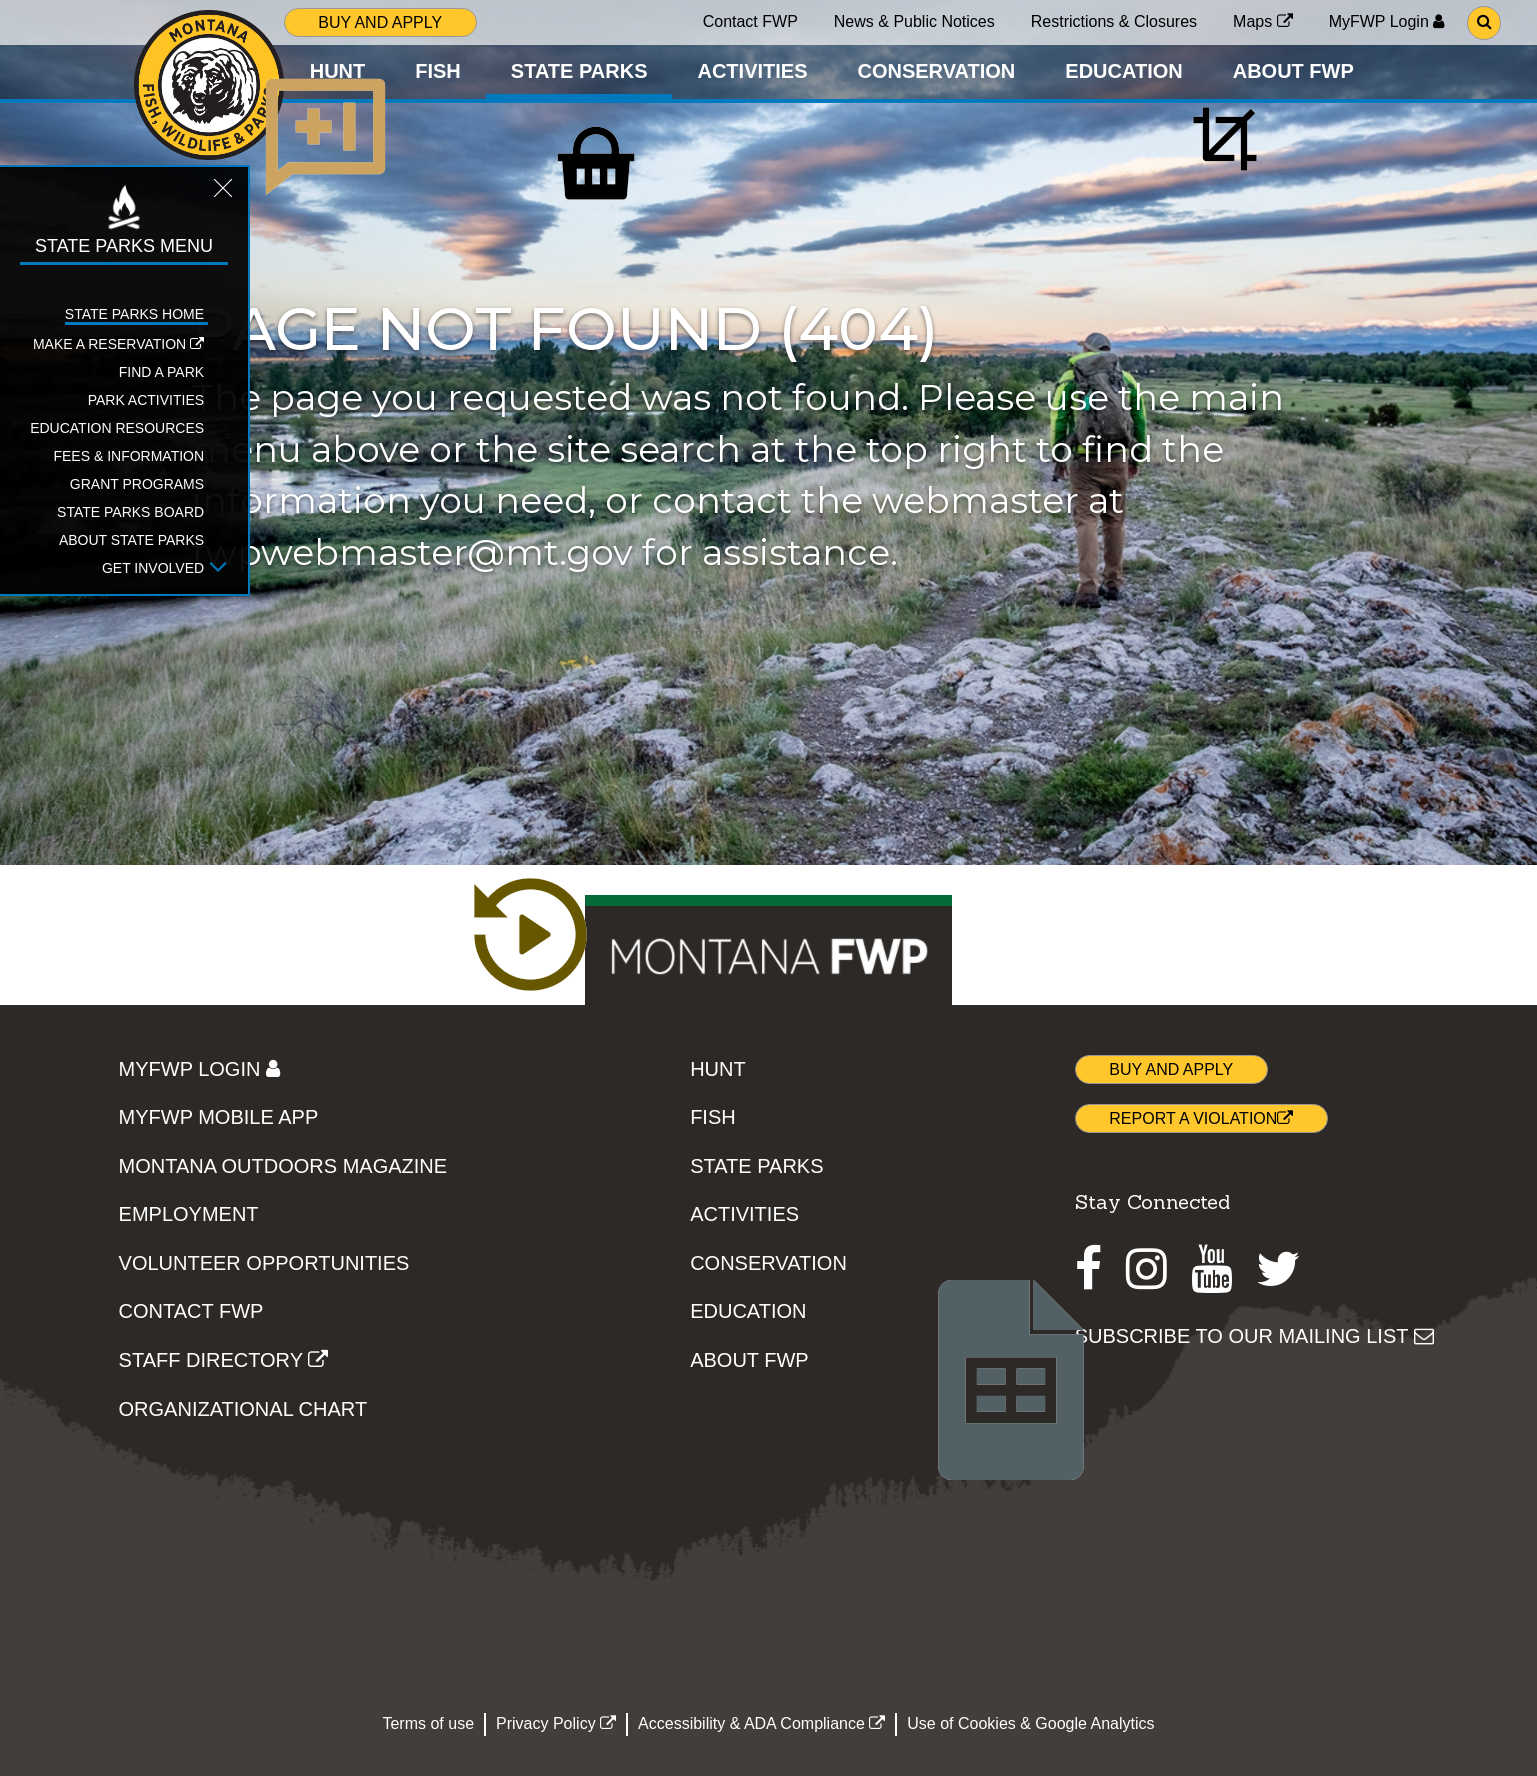 This screenshot has width=1537, height=1776. What do you see at coordinates (596, 165) in the screenshot?
I see `view your shopping basket` at bounding box center [596, 165].